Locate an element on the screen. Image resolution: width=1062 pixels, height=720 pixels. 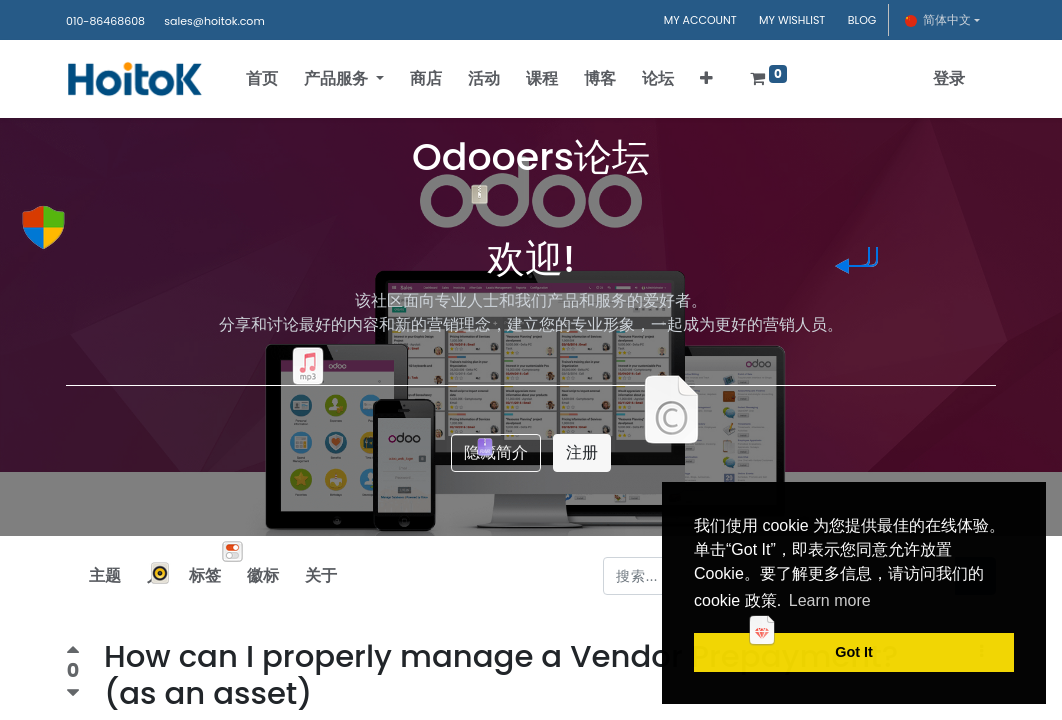
a ruby programming language source file is located at coordinates (762, 630).